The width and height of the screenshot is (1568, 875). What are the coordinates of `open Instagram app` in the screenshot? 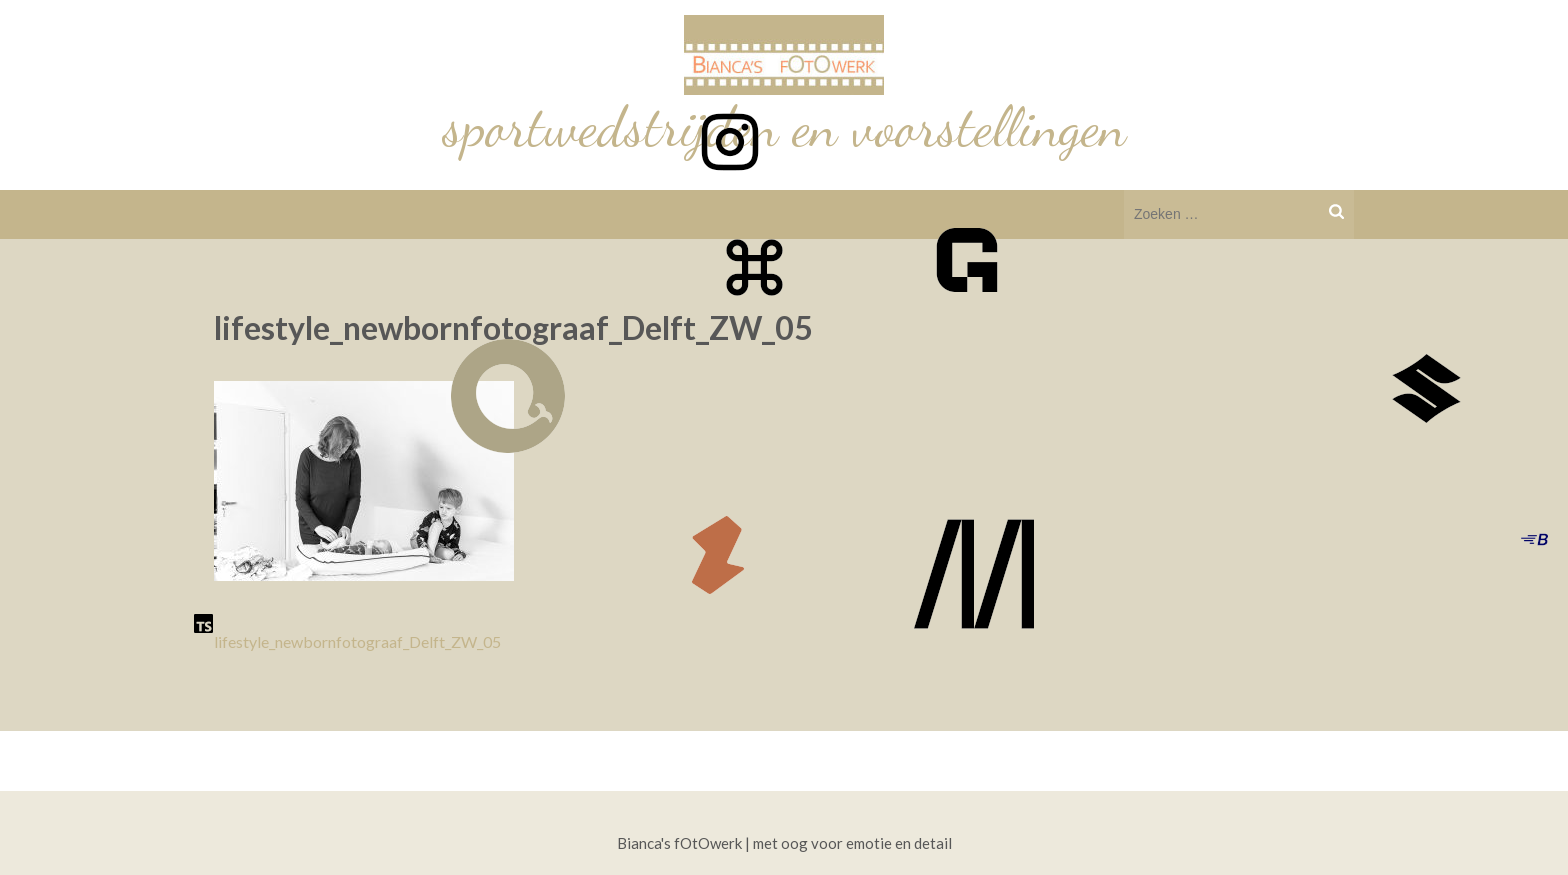 It's located at (730, 142).